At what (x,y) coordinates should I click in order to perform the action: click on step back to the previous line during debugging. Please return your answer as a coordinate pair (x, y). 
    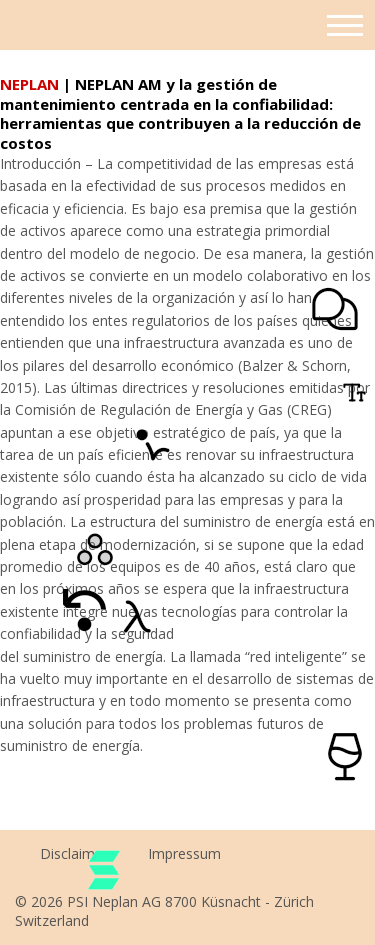
    Looking at the image, I should click on (84, 610).